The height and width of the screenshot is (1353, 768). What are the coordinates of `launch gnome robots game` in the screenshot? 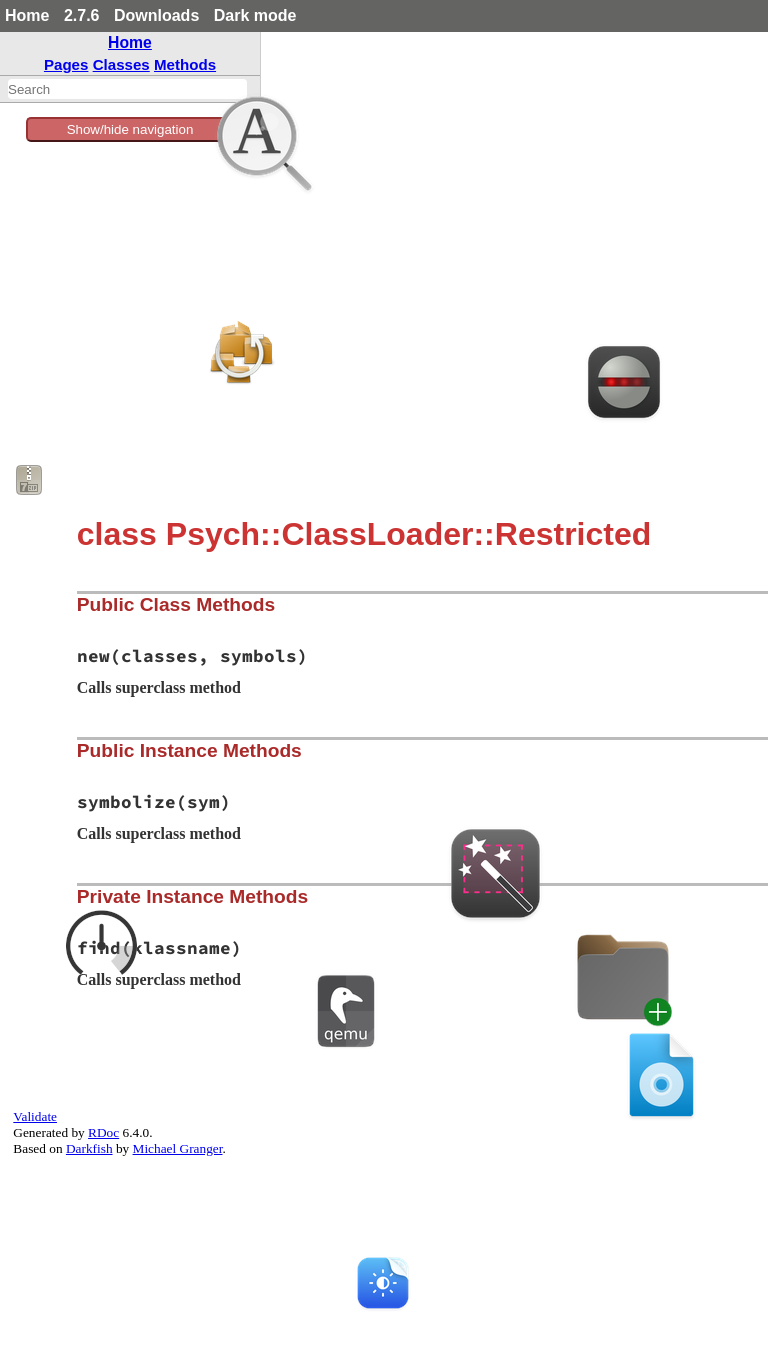 It's located at (624, 382).